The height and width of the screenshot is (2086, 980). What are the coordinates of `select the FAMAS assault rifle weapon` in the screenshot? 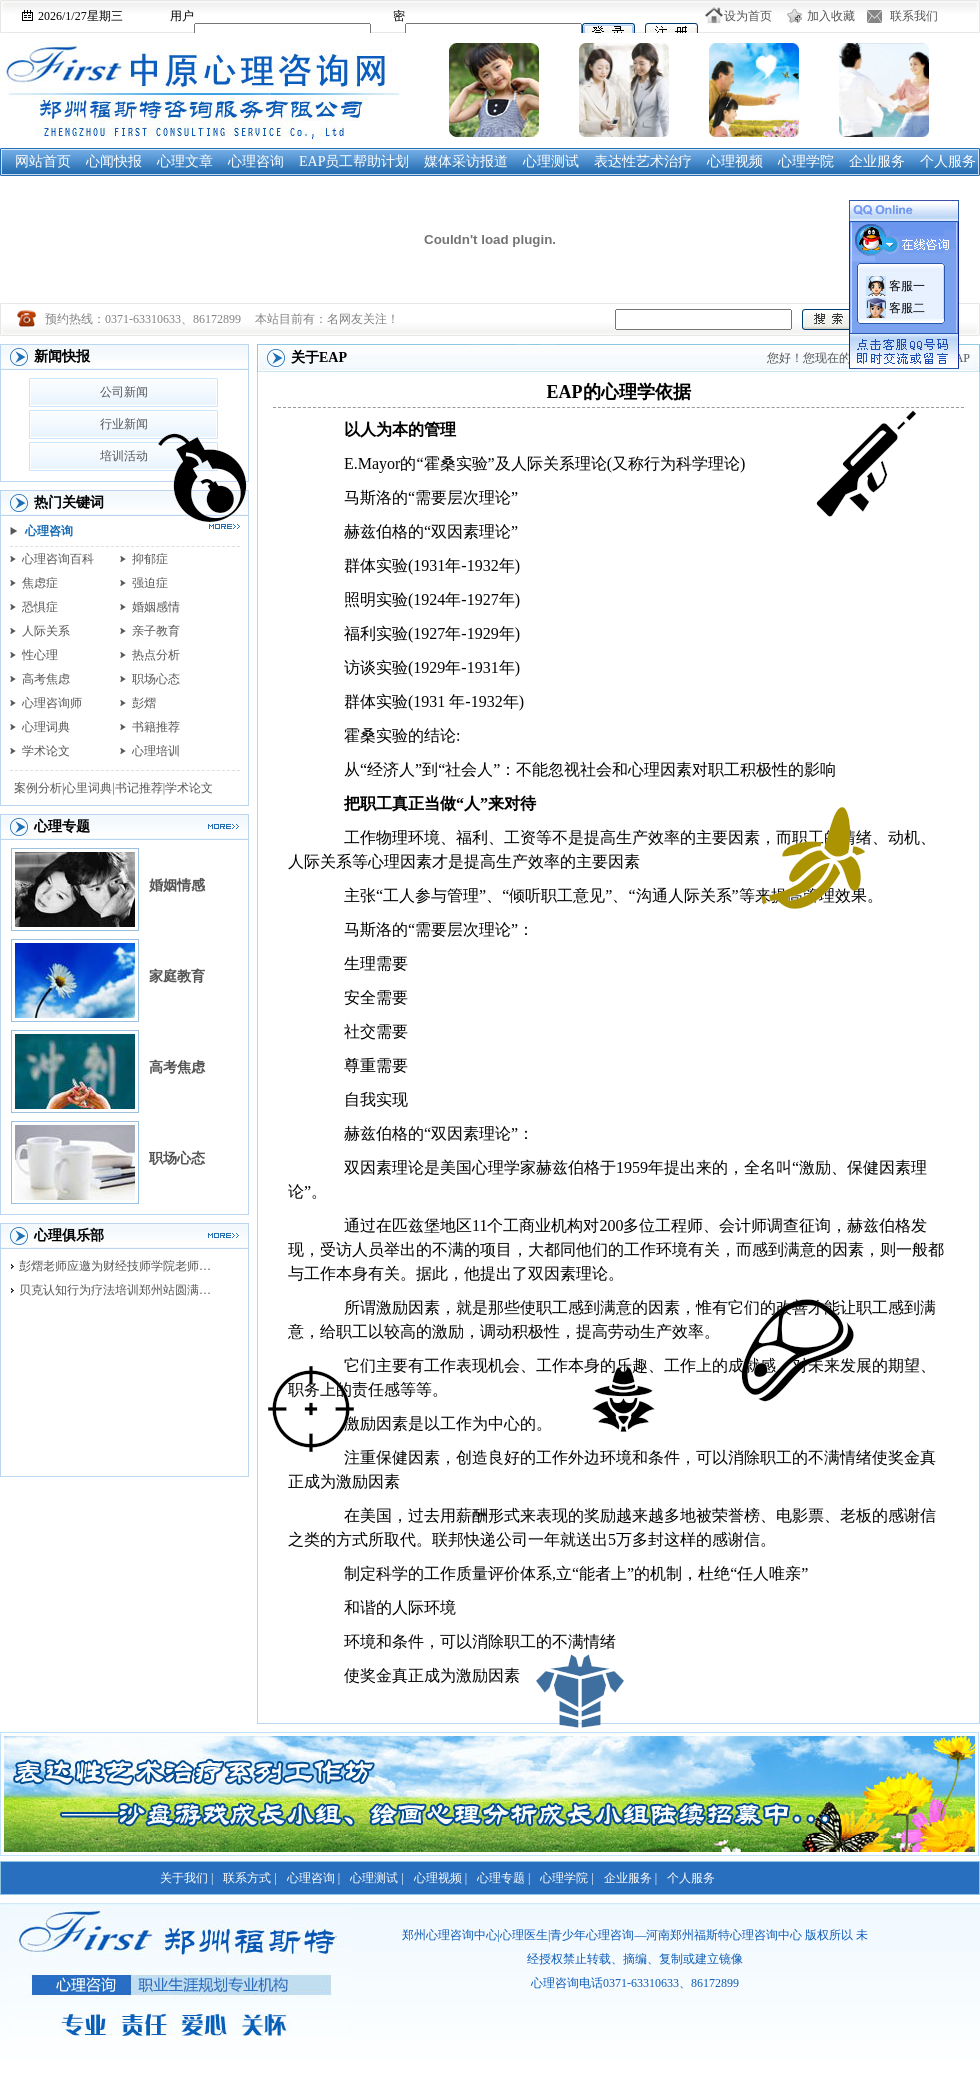 It's located at (866, 463).